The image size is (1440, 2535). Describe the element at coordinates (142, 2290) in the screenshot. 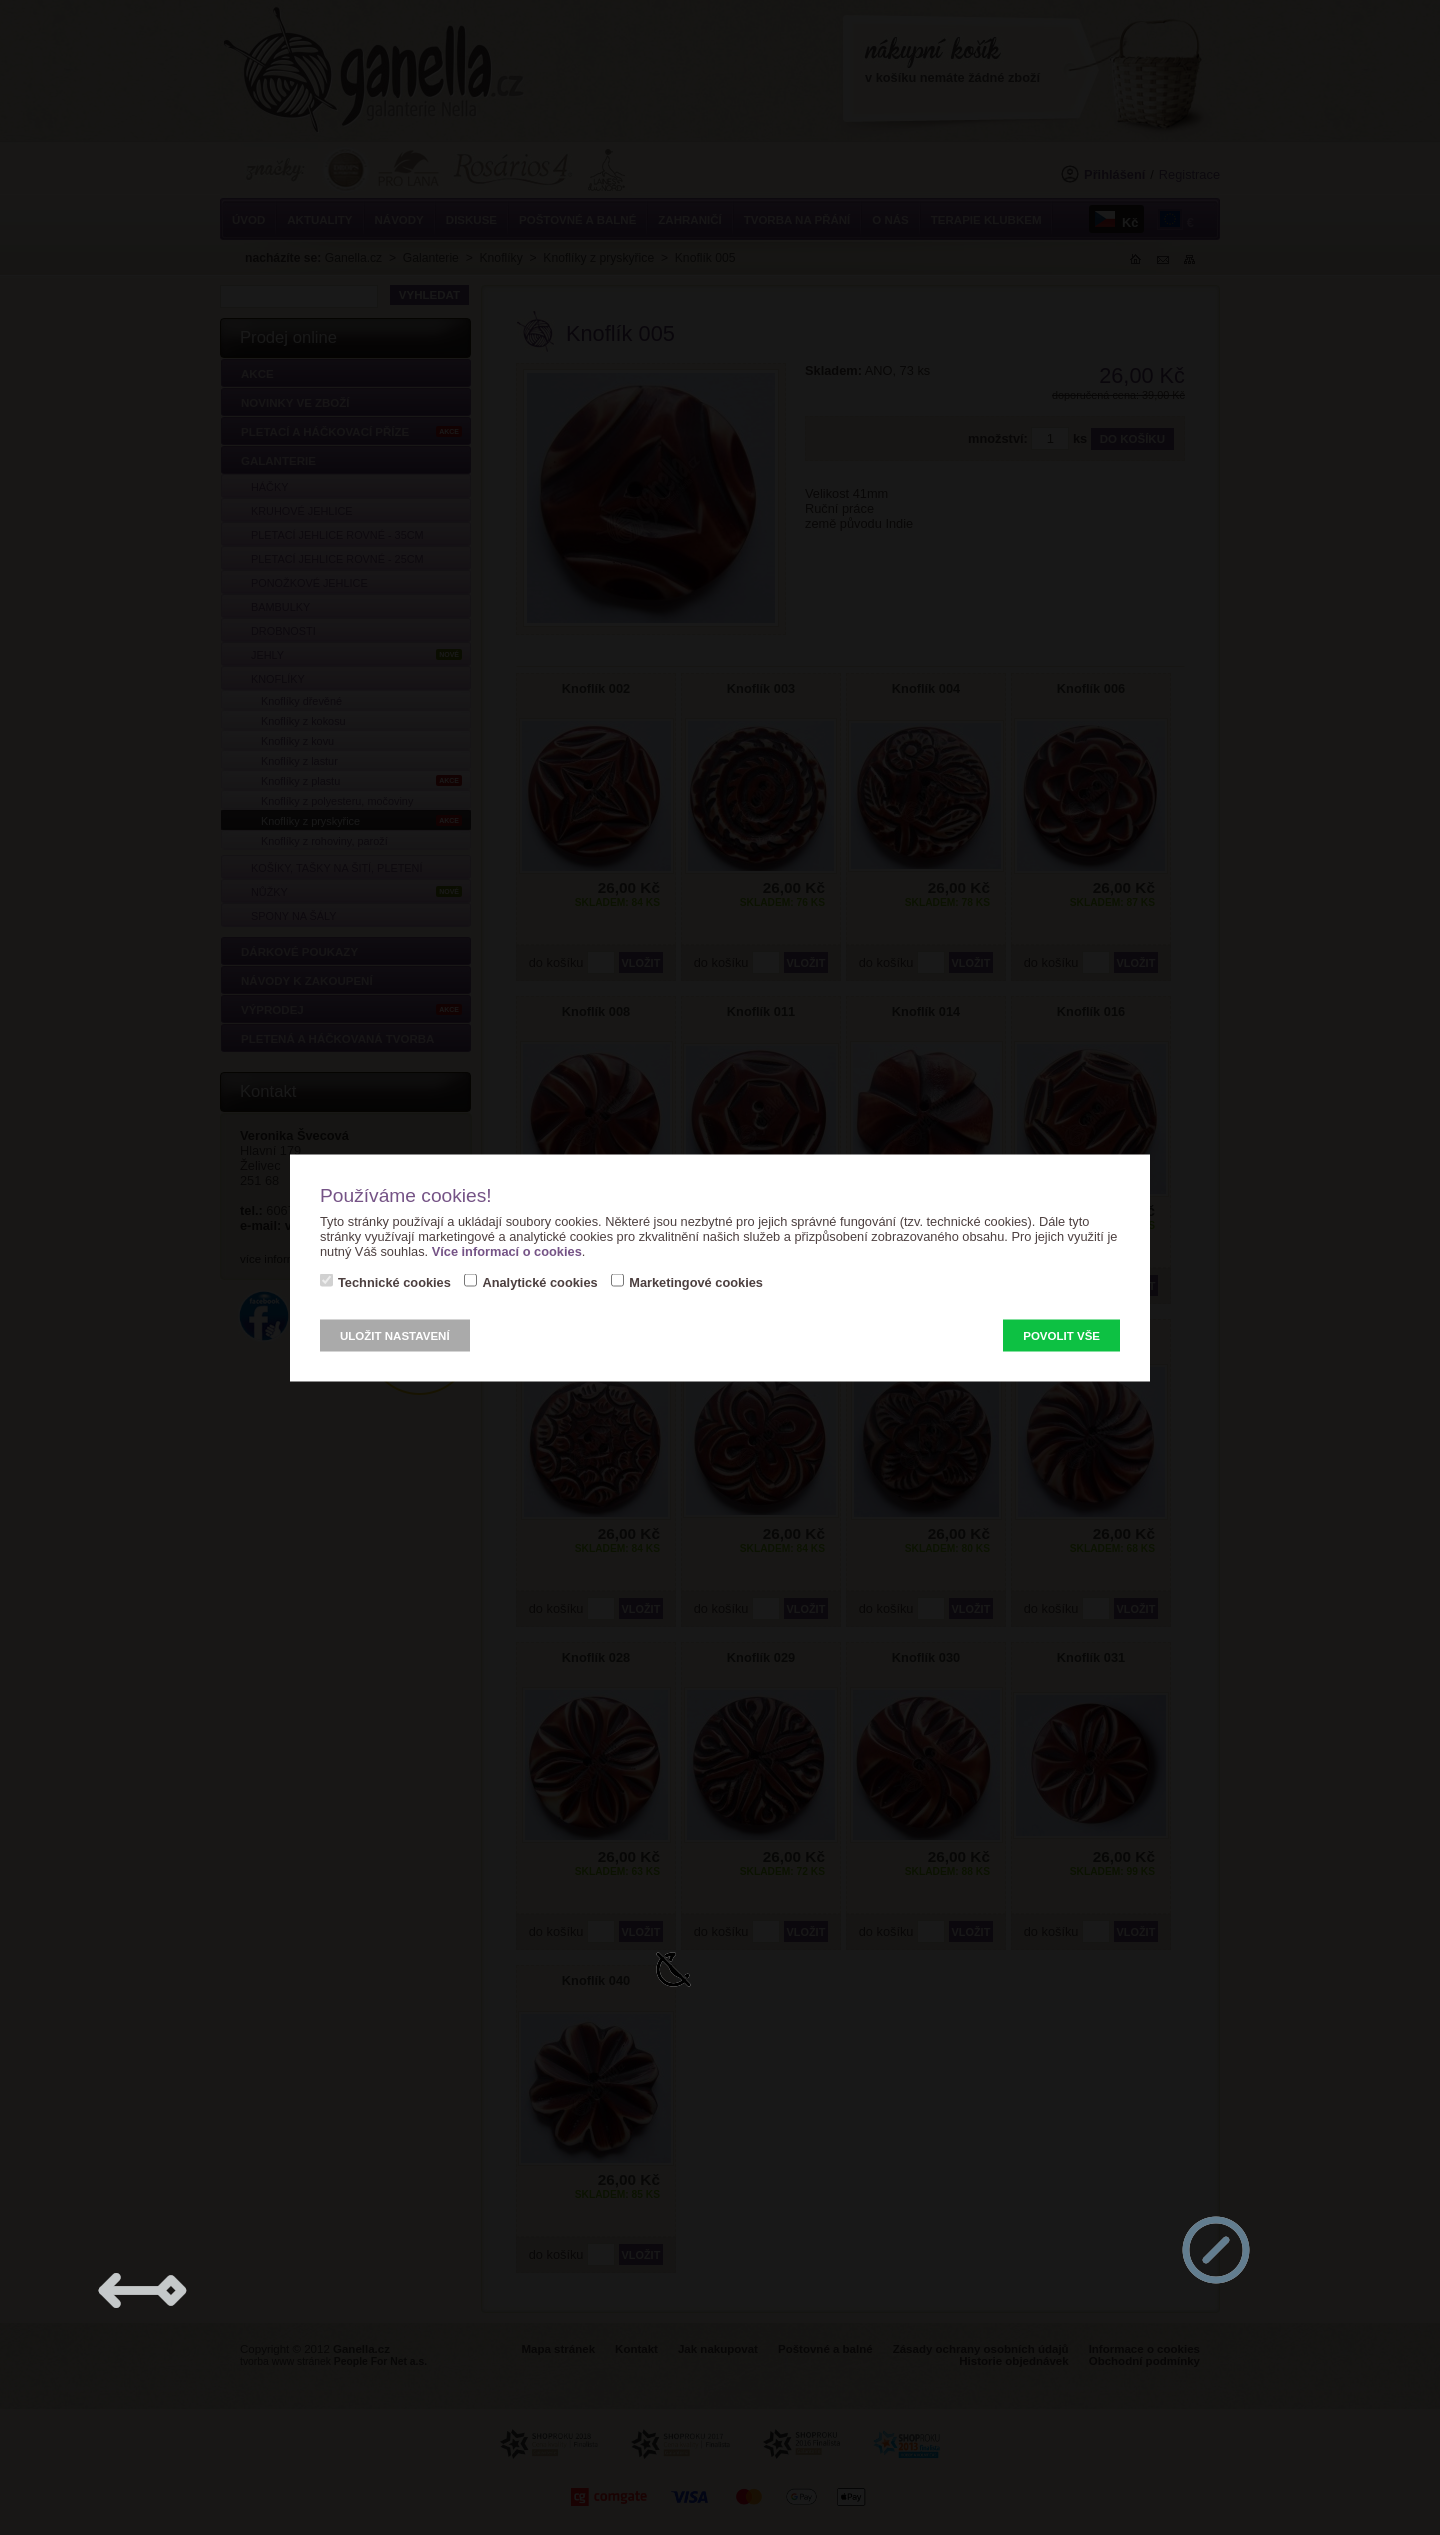

I see `navigate back to previous step` at that location.